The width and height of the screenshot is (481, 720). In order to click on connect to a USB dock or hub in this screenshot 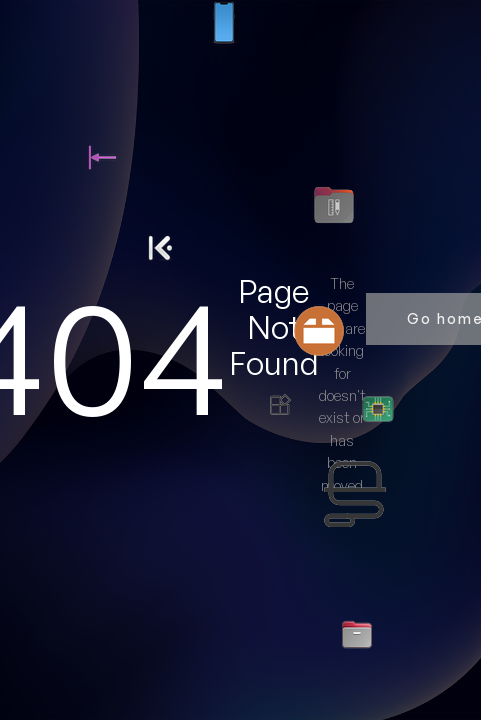, I will do `click(355, 492)`.